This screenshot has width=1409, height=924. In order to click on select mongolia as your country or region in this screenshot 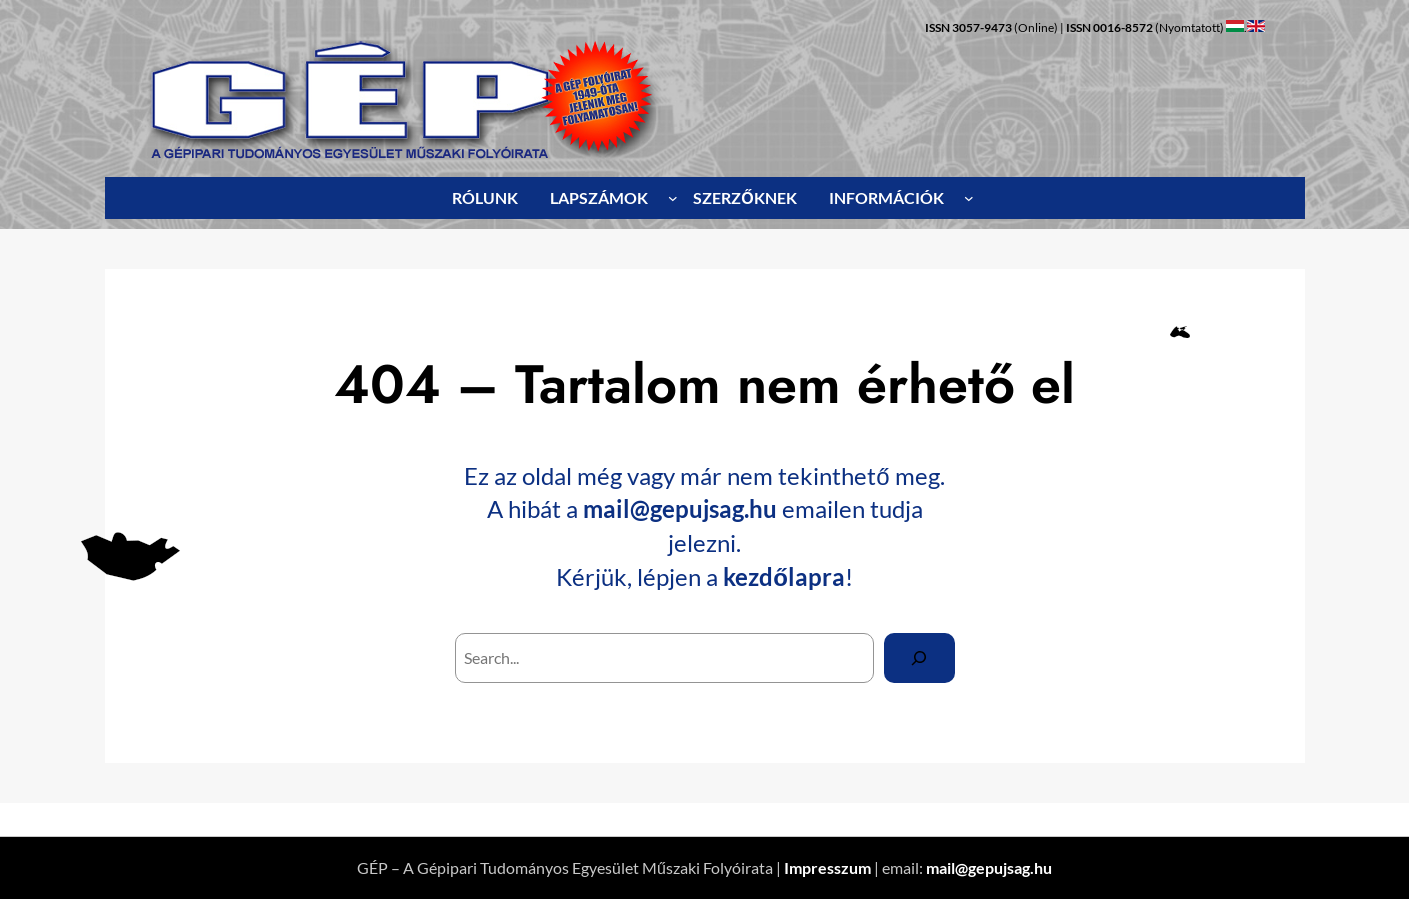, I will do `click(130, 556)`.